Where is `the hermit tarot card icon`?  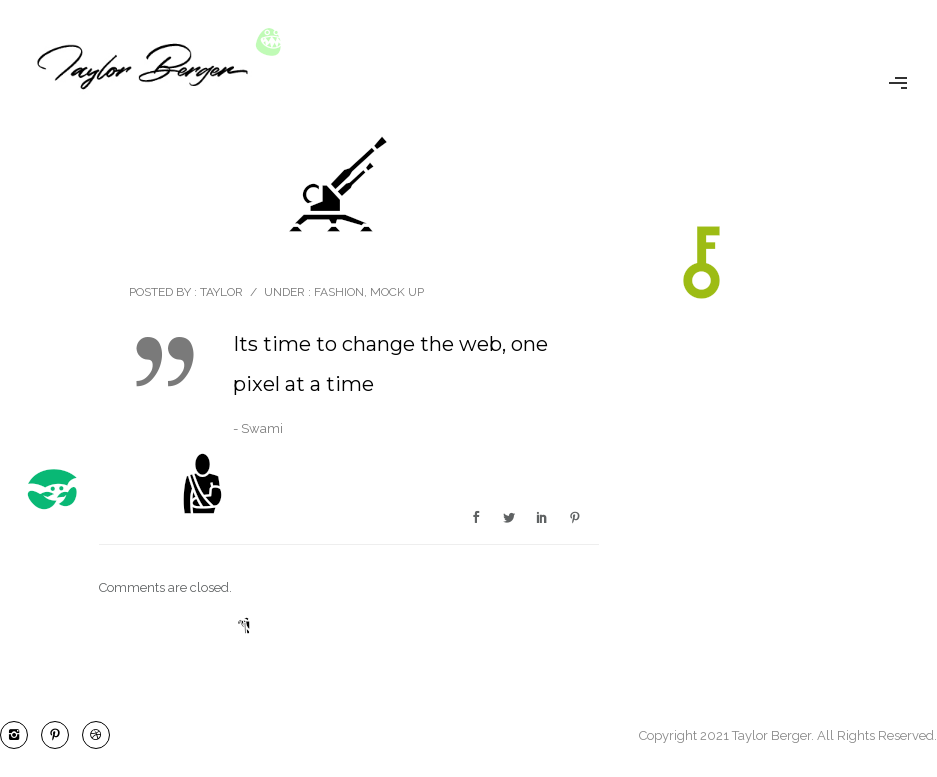
the hermit tarot card icon is located at coordinates (244, 625).